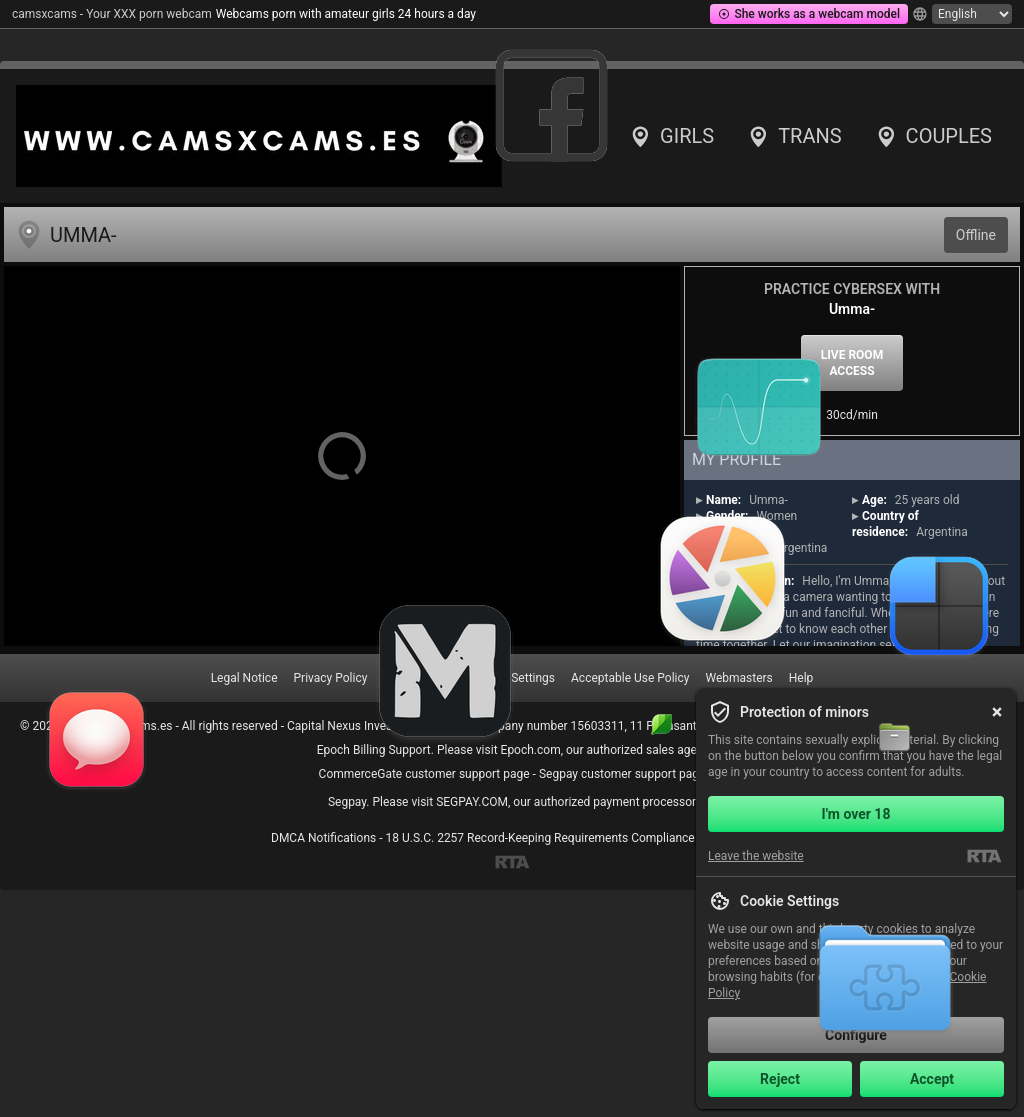 This screenshot has height=1117, width=1024. Describe the element at coordinates (96, 739) in the screenshot. I see `open empathy messaging app` at that location.